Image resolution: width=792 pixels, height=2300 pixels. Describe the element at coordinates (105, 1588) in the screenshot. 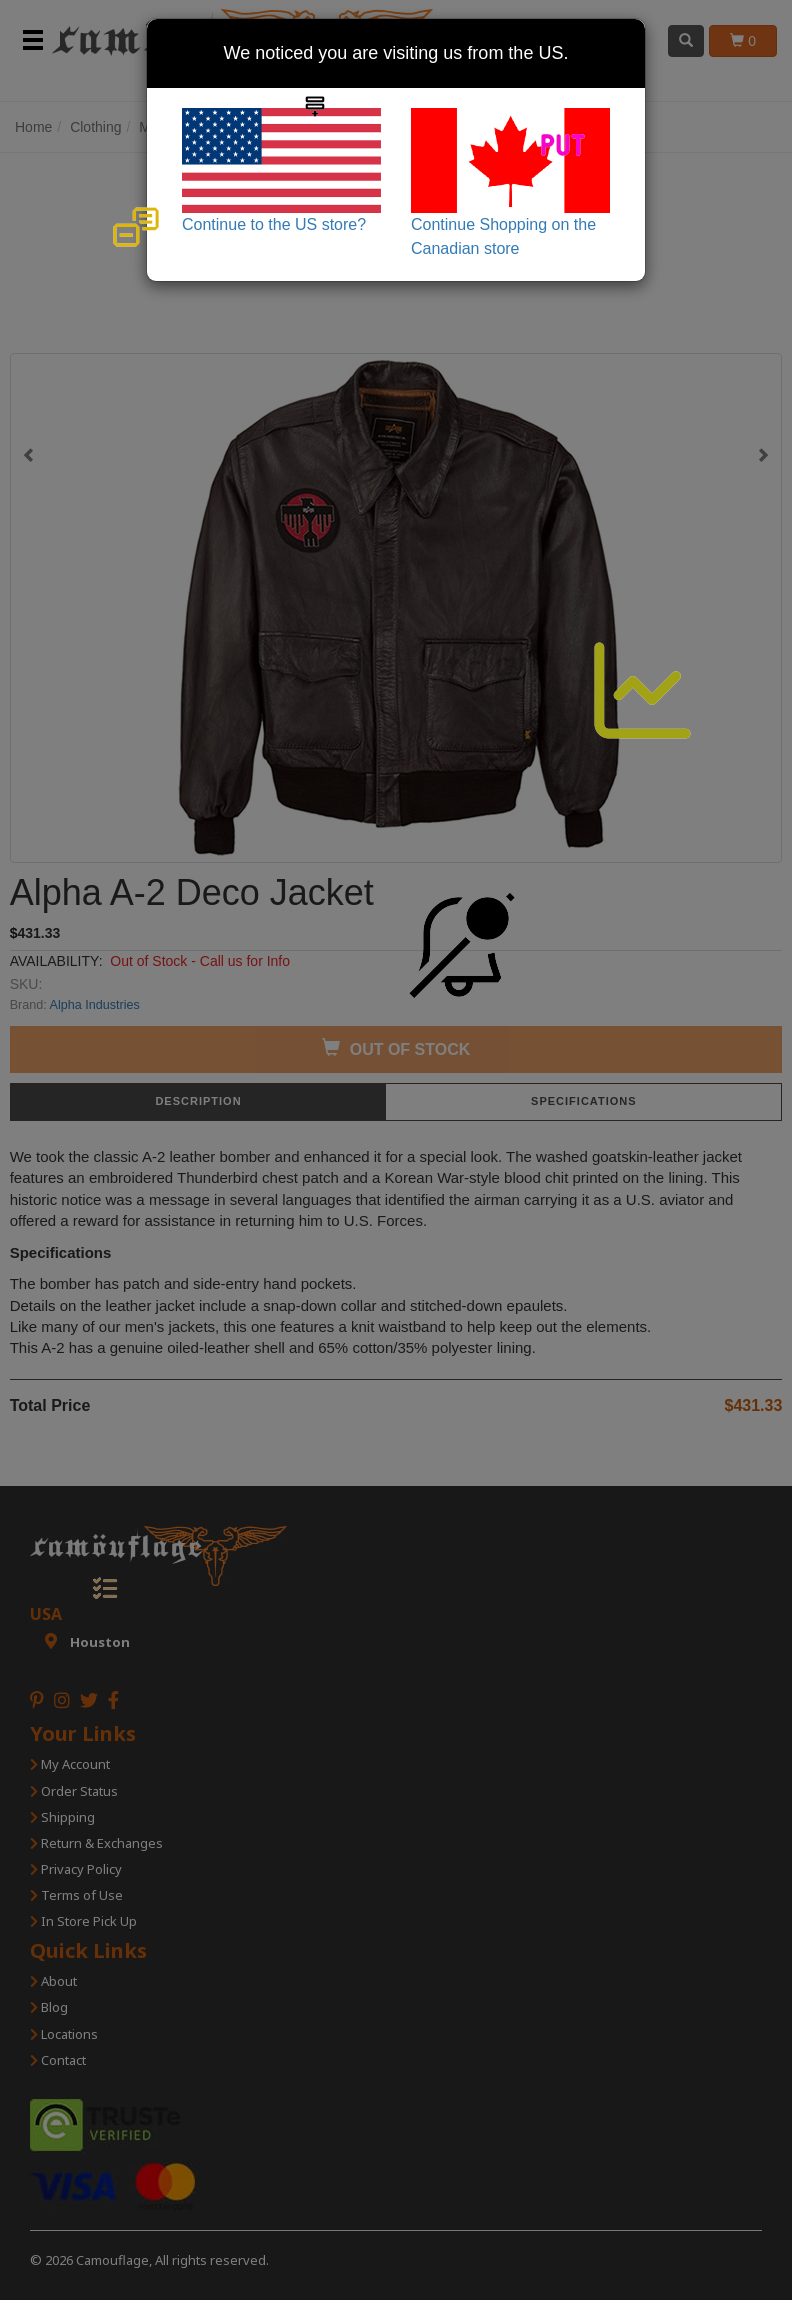

I see `view completed tasks` at that location.